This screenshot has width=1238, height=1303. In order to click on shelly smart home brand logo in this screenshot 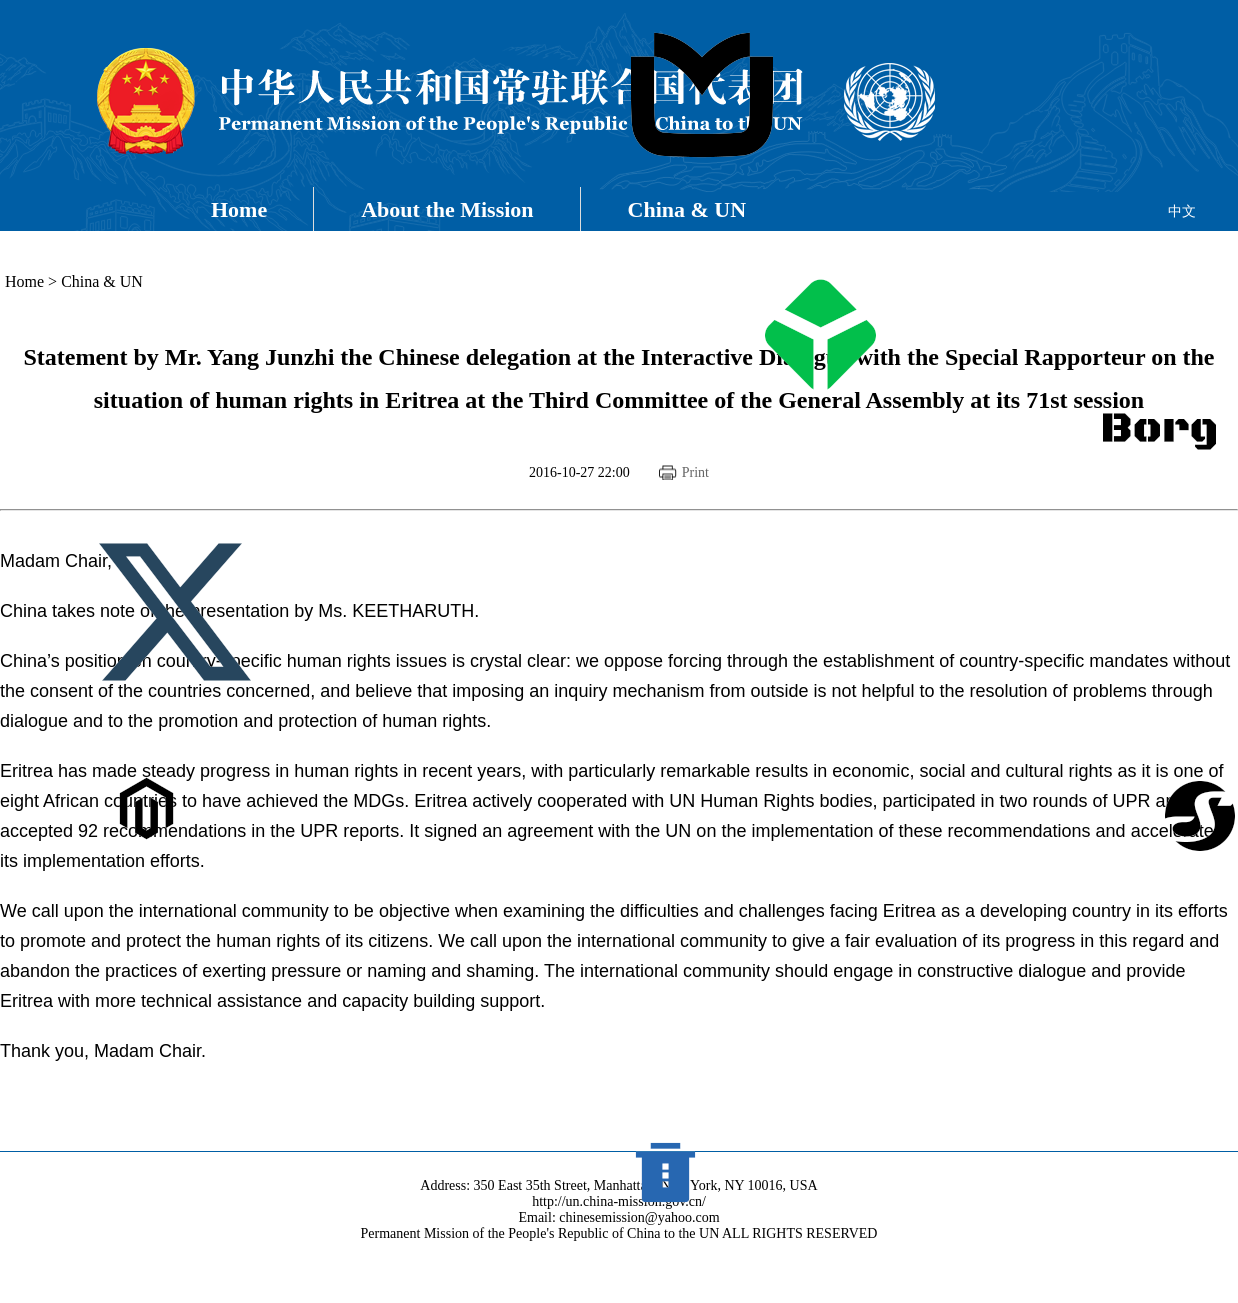, I will do `click(1200, 816)`.